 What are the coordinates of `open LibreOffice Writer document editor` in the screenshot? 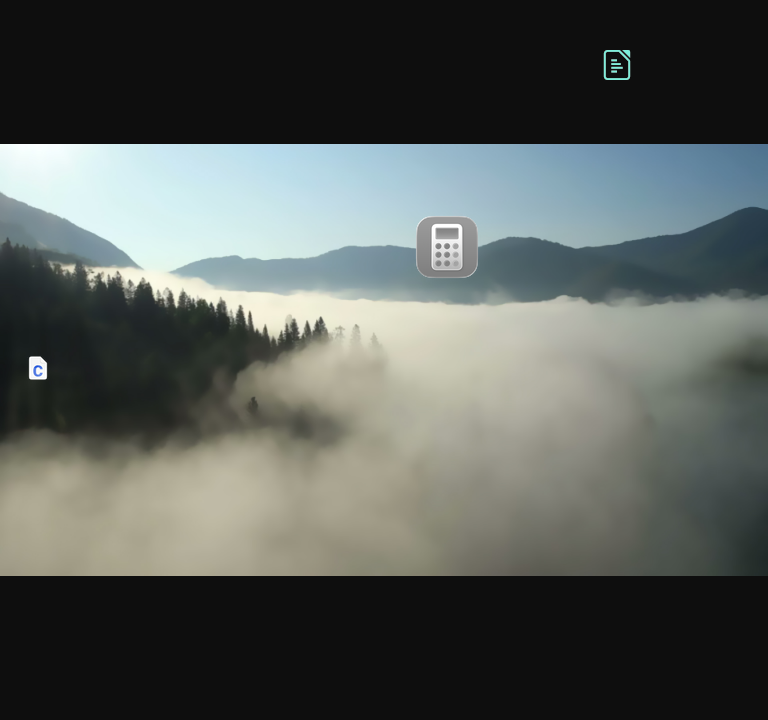 It's located at (617, 65).